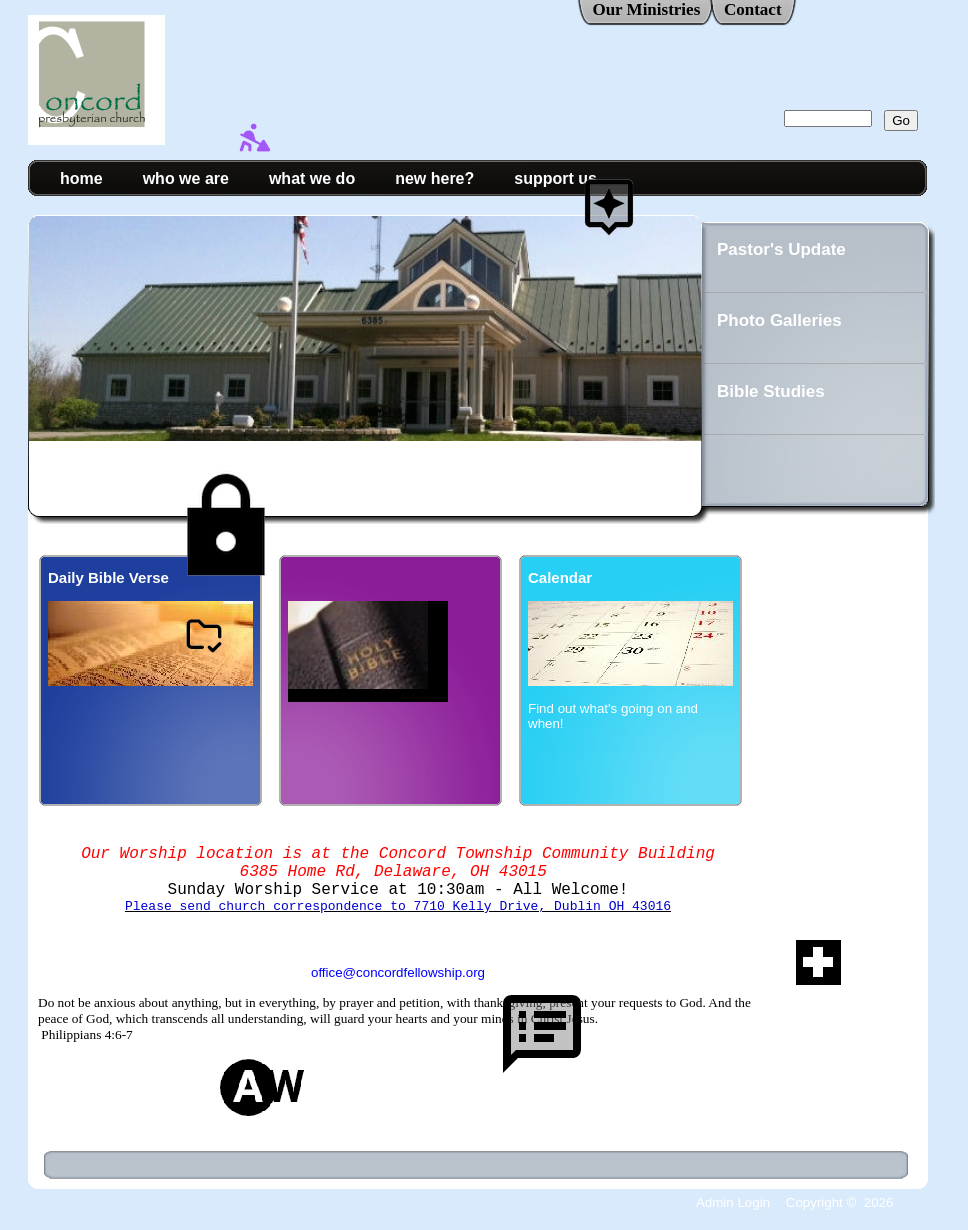 The image size is (968, 1230). What do you see at coordinates (204, 635) in the screenshot?
I see `folder successfully verified or validated` at bounding box center [204, 635].